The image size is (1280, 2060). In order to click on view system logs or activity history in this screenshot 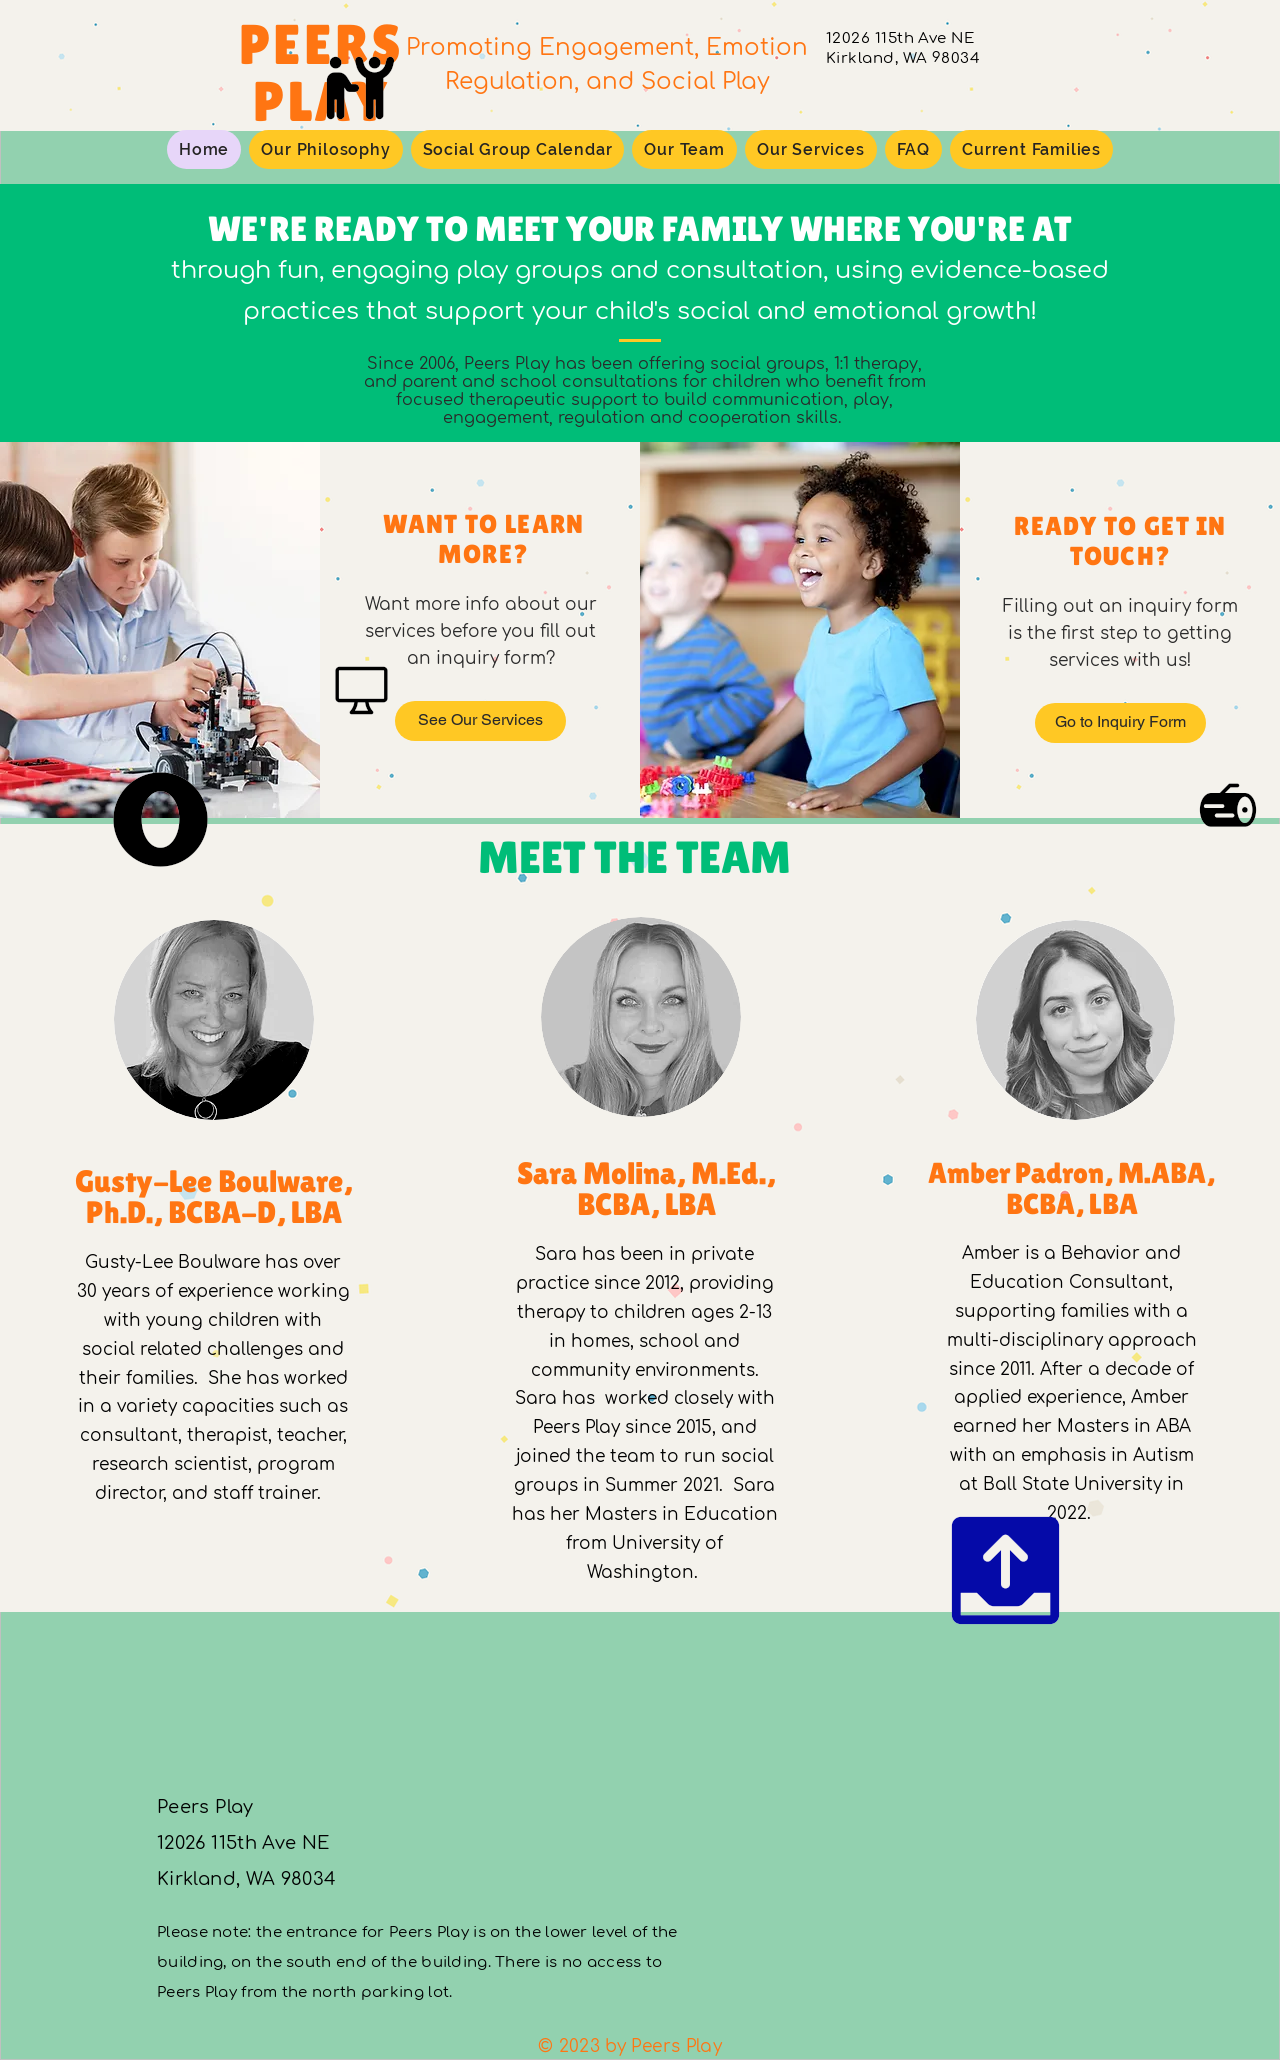, I will do `click(1228, 808)`.